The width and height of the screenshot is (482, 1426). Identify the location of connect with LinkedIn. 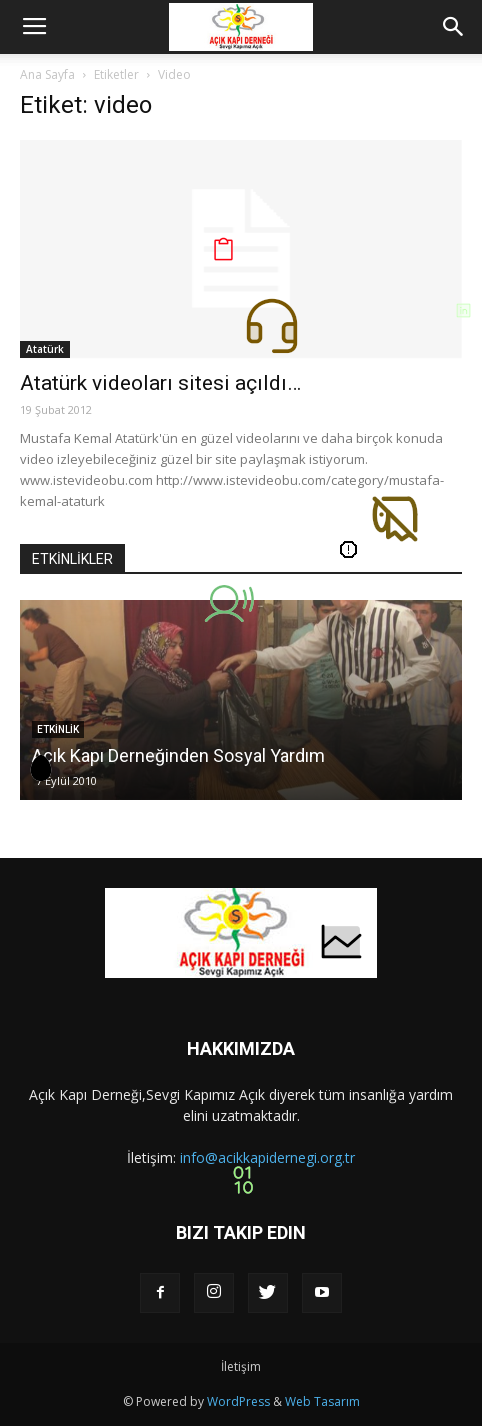
(463, 310).